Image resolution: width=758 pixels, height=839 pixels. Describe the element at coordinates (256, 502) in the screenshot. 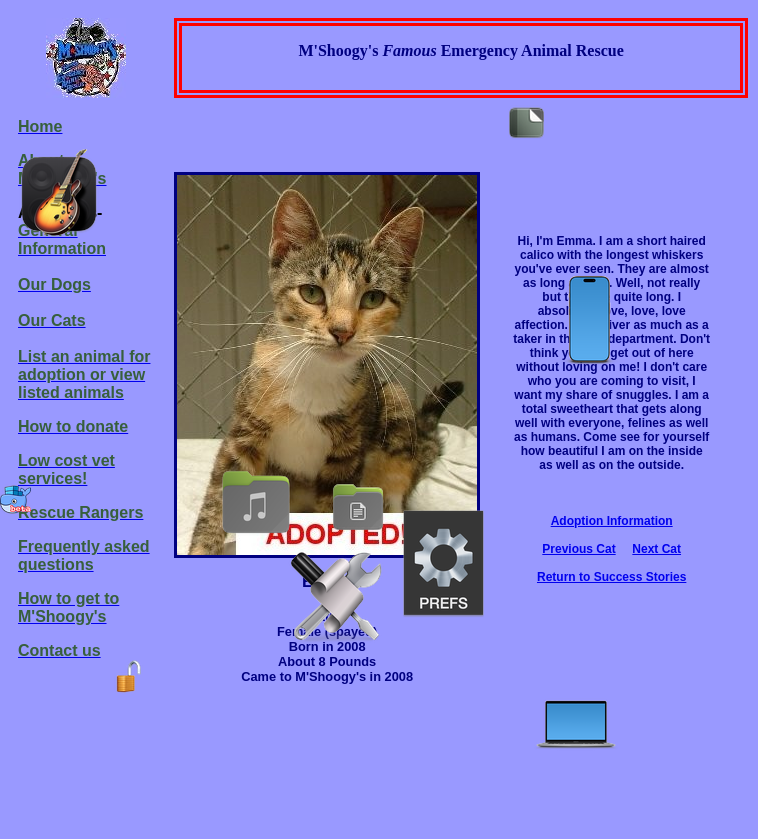

I see `open your music folder` at that location.